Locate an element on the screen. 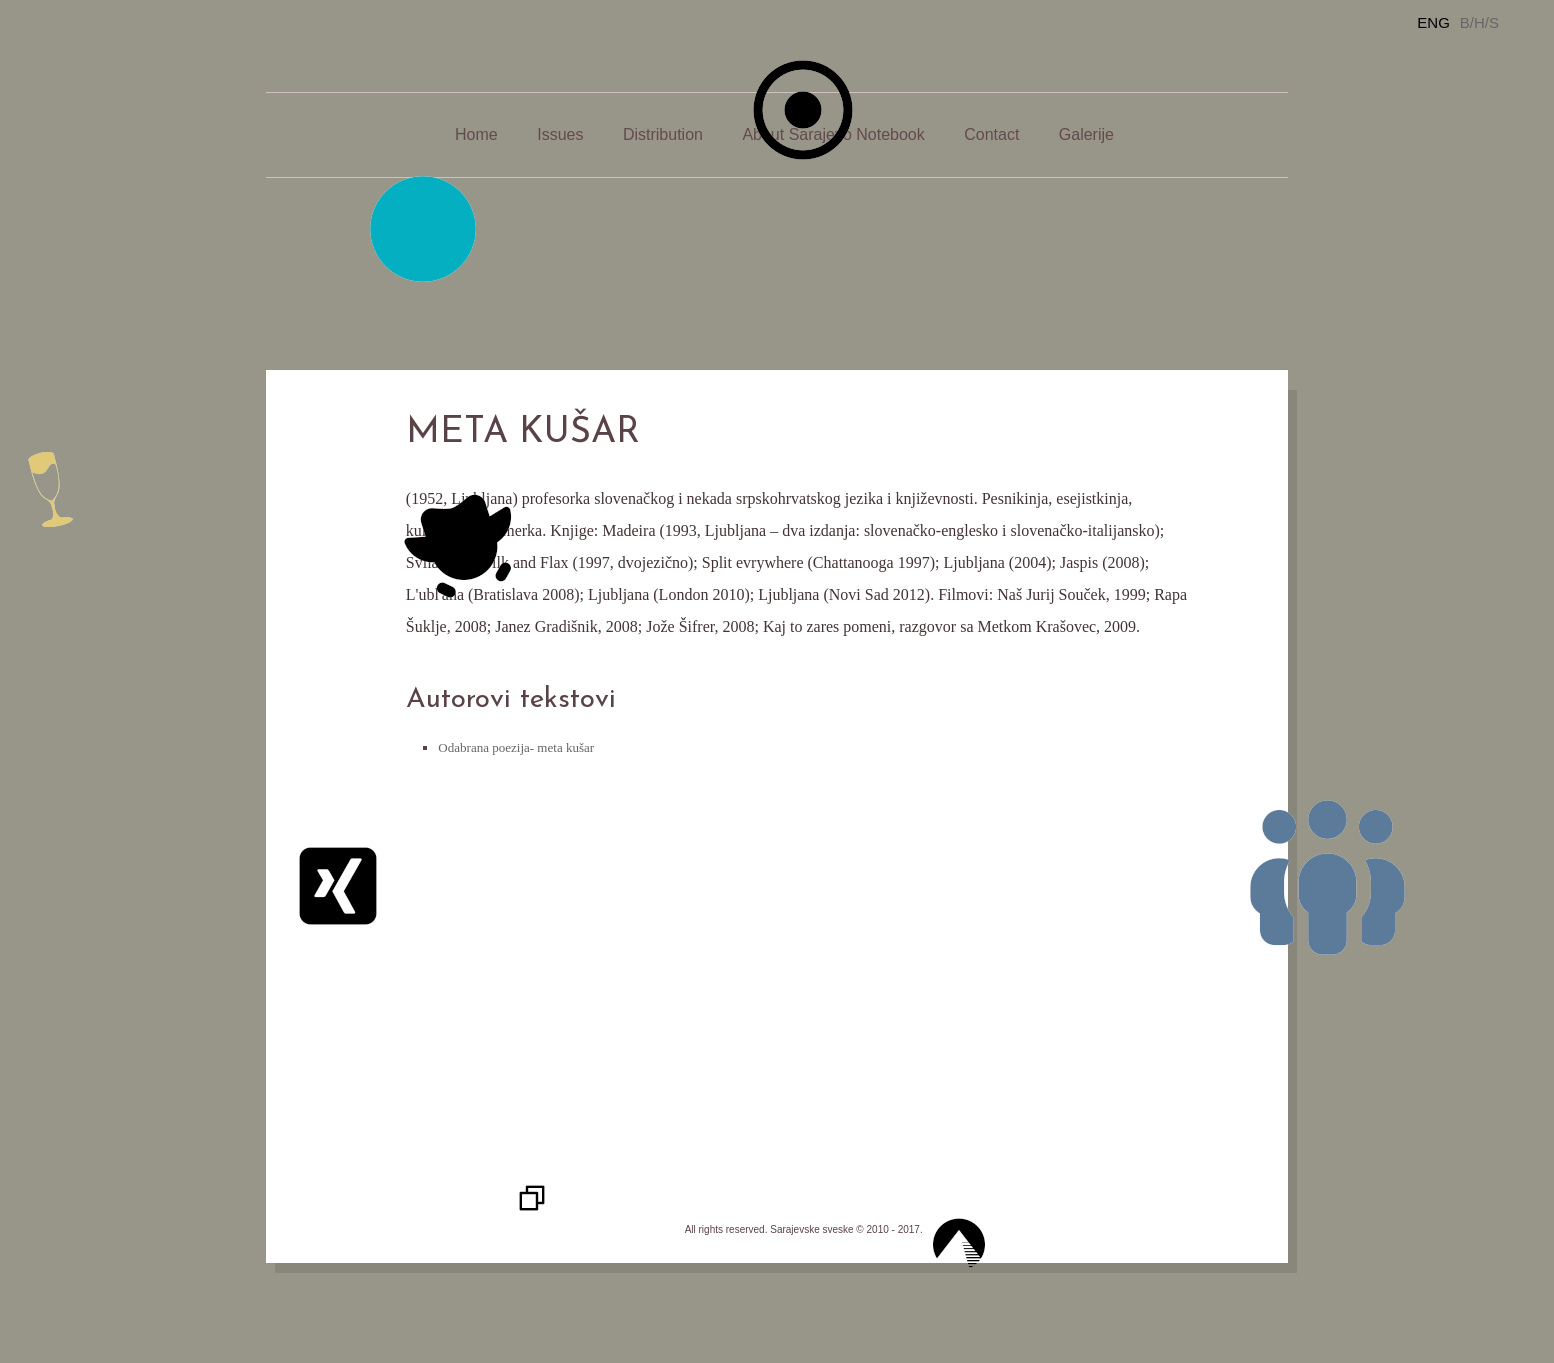 The width and height of the screenshot is (1554, 1363). link to Codeberg repository is located at coordinates (959, 1243).